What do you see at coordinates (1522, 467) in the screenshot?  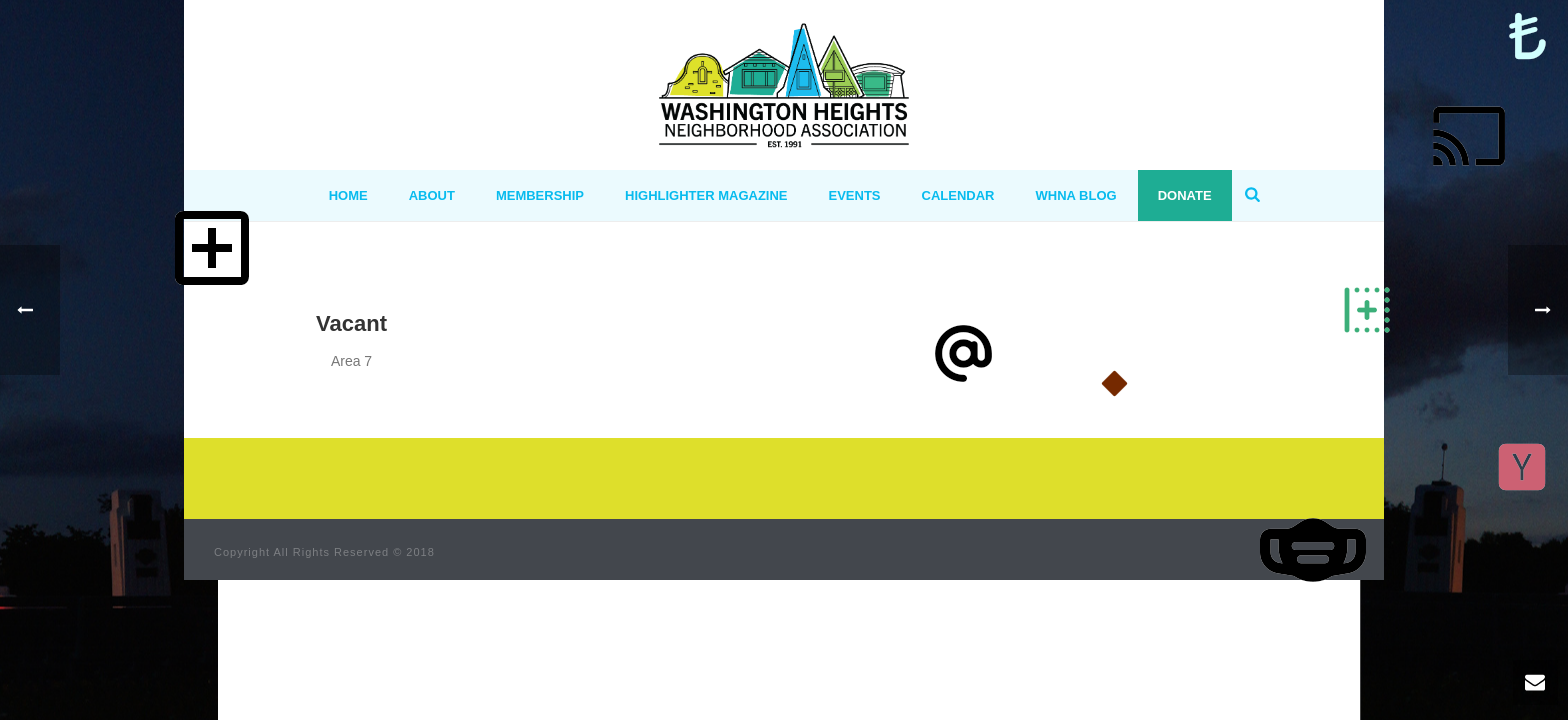 I see `open hacker news` at bounding box center [1522, 467].